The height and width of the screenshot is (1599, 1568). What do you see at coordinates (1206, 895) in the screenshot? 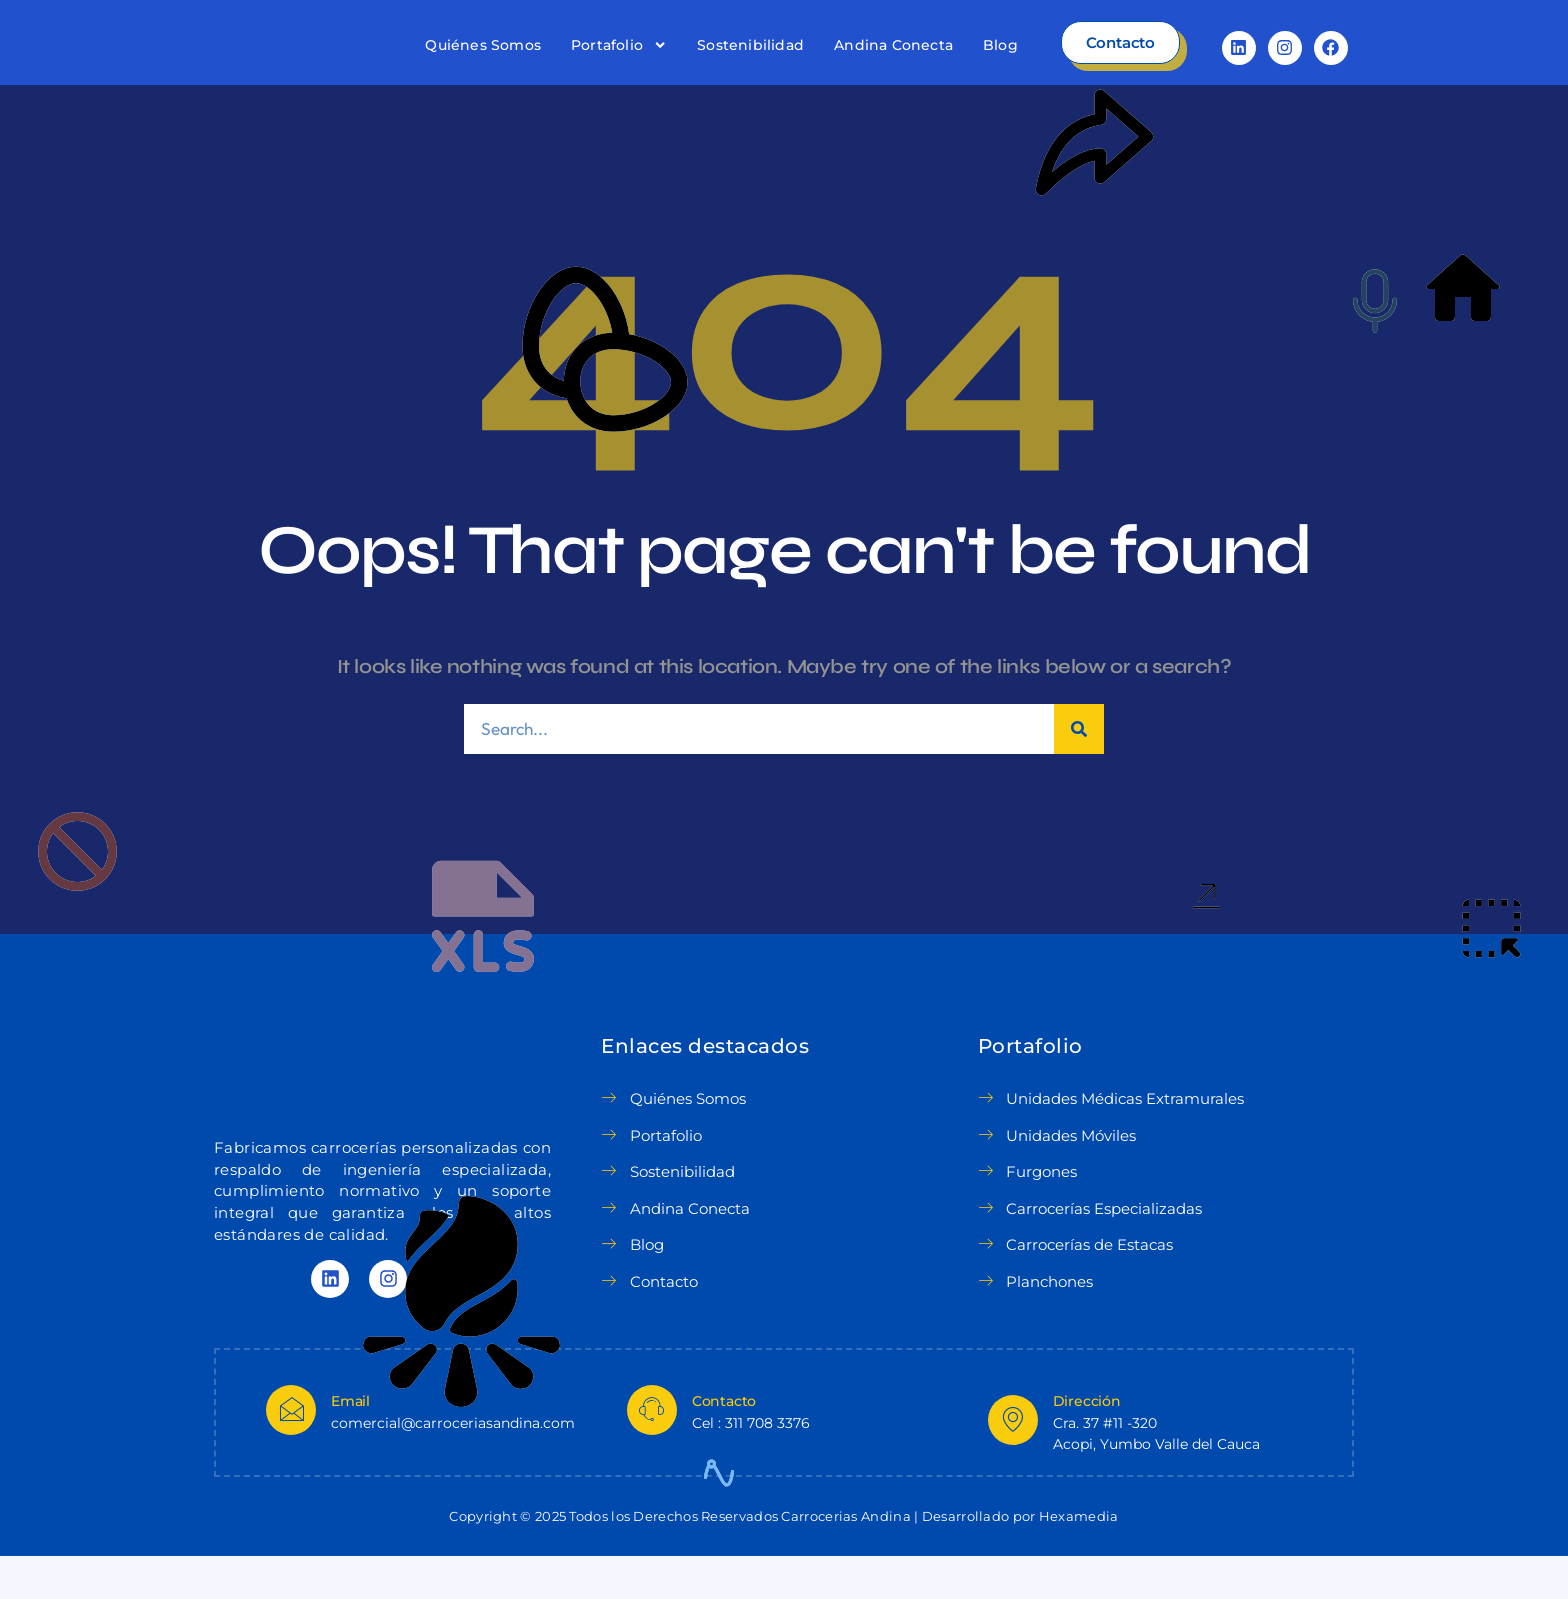
I see `open link in new window or tab` at bounding box center [1206, 895].